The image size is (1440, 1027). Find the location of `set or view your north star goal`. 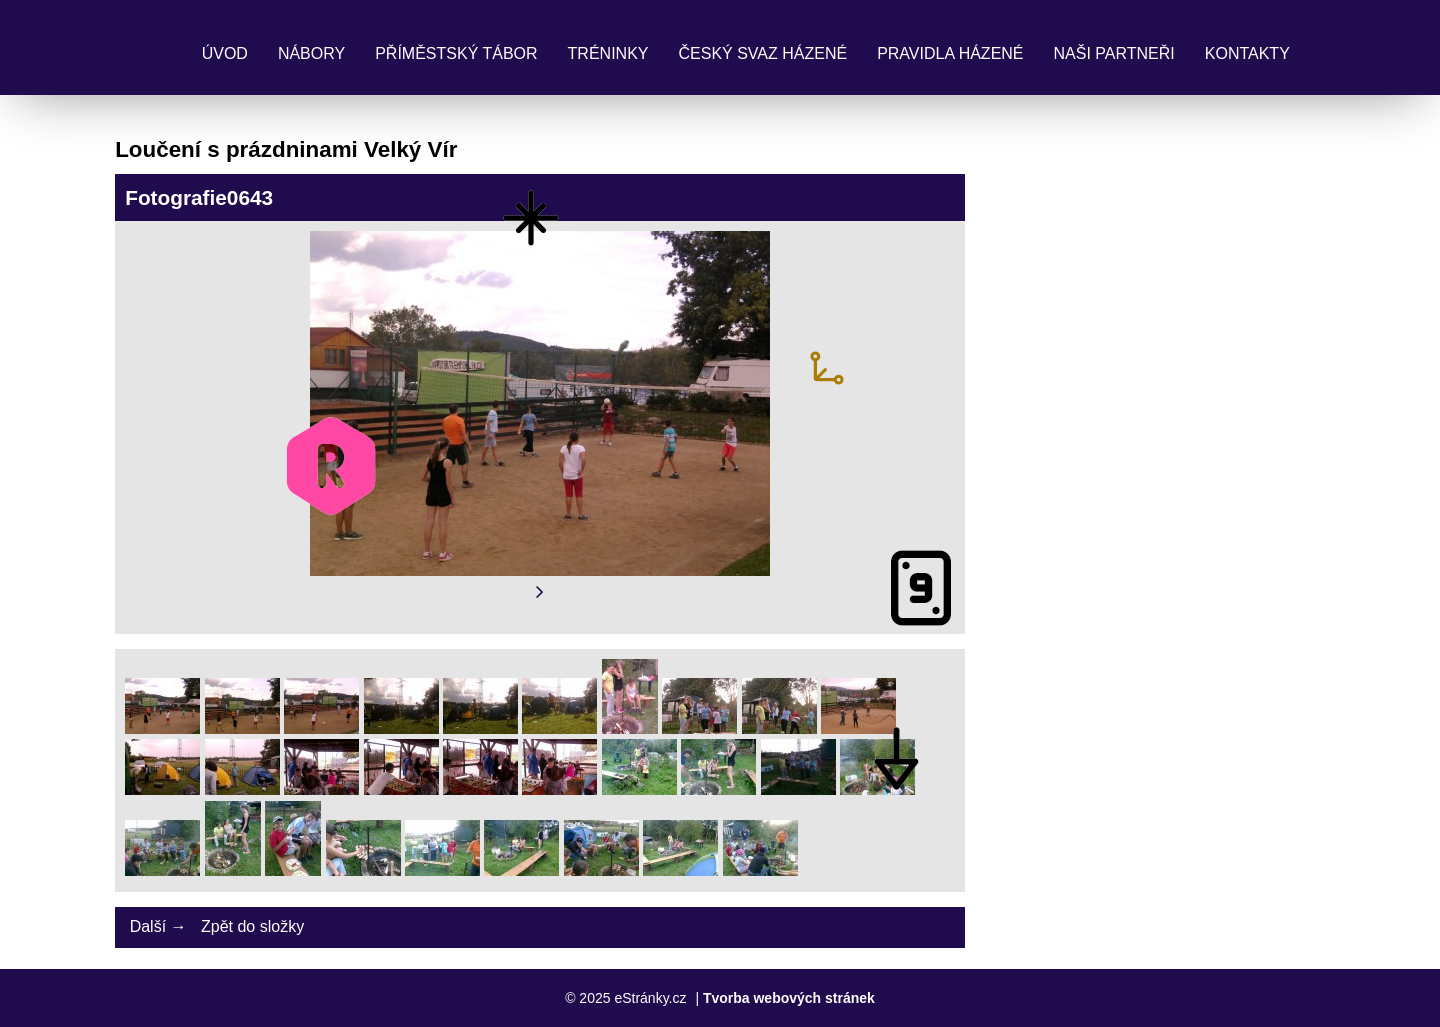

set or view your north star goal is located at coordinates (531, 218).